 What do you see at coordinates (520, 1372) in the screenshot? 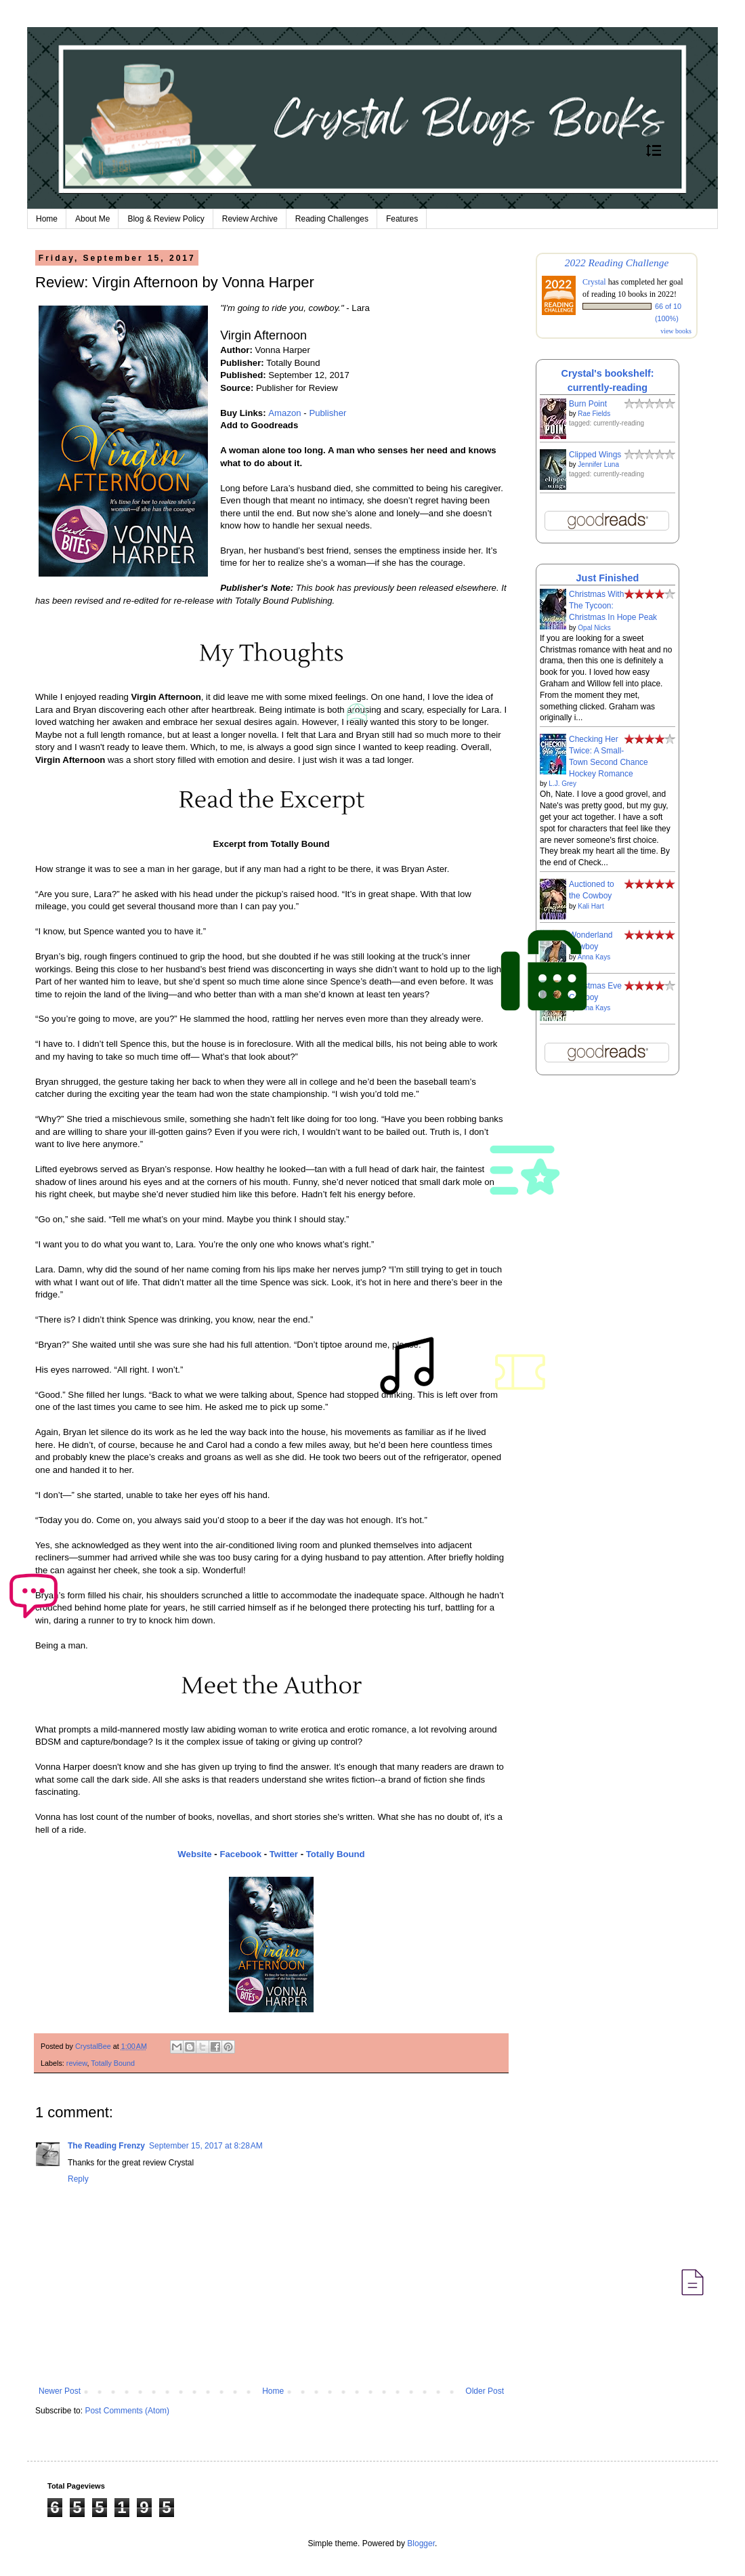
I see `view your tickets or passes` at bounding box center [520, 1372].